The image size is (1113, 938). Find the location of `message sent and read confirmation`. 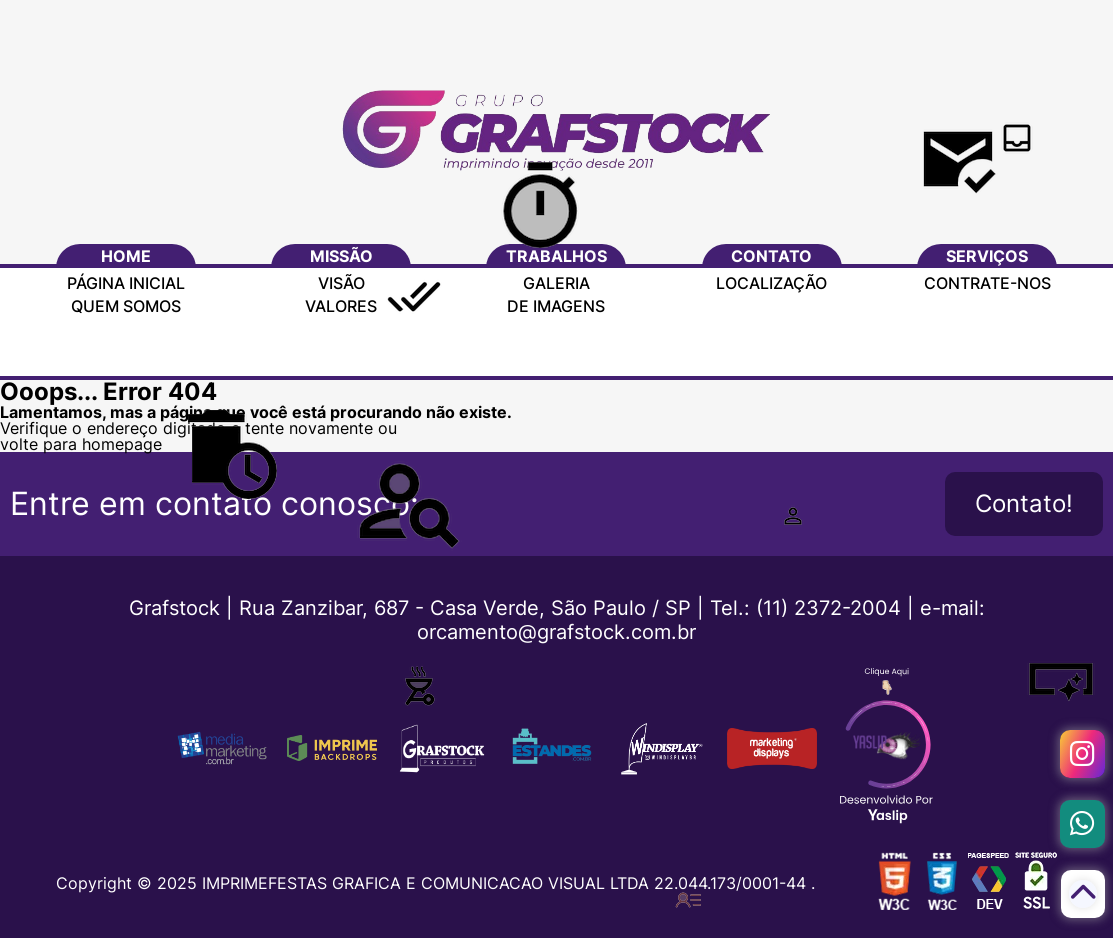

message sent and read confirmation is located at coordinates (414, 296).